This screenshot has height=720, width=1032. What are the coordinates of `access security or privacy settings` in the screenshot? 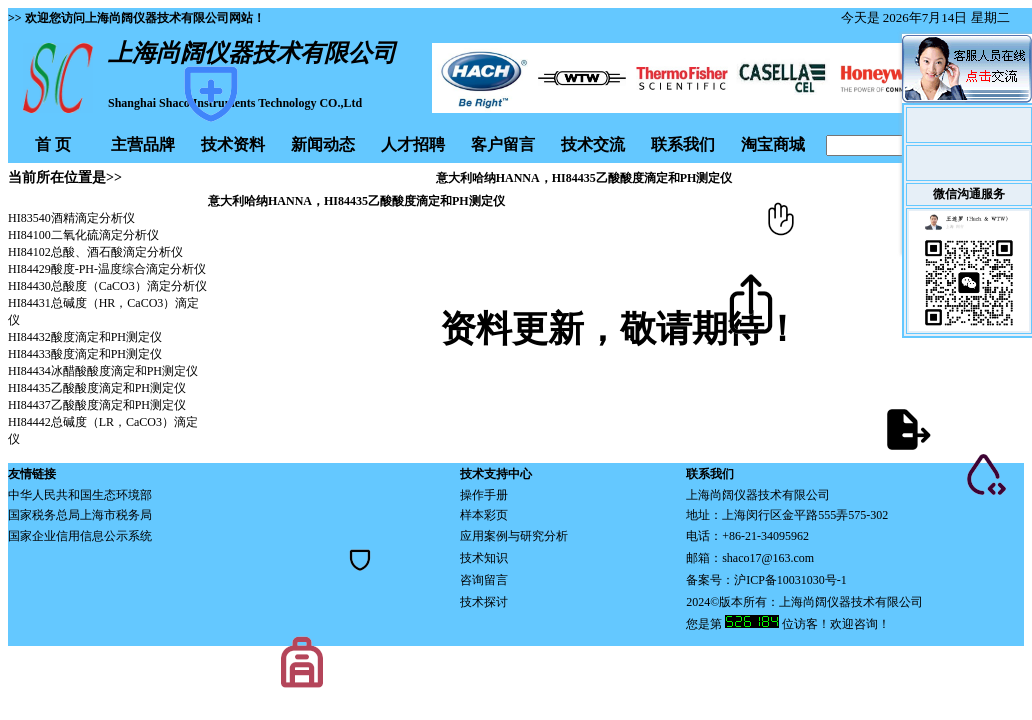 It's located at (360, 559).